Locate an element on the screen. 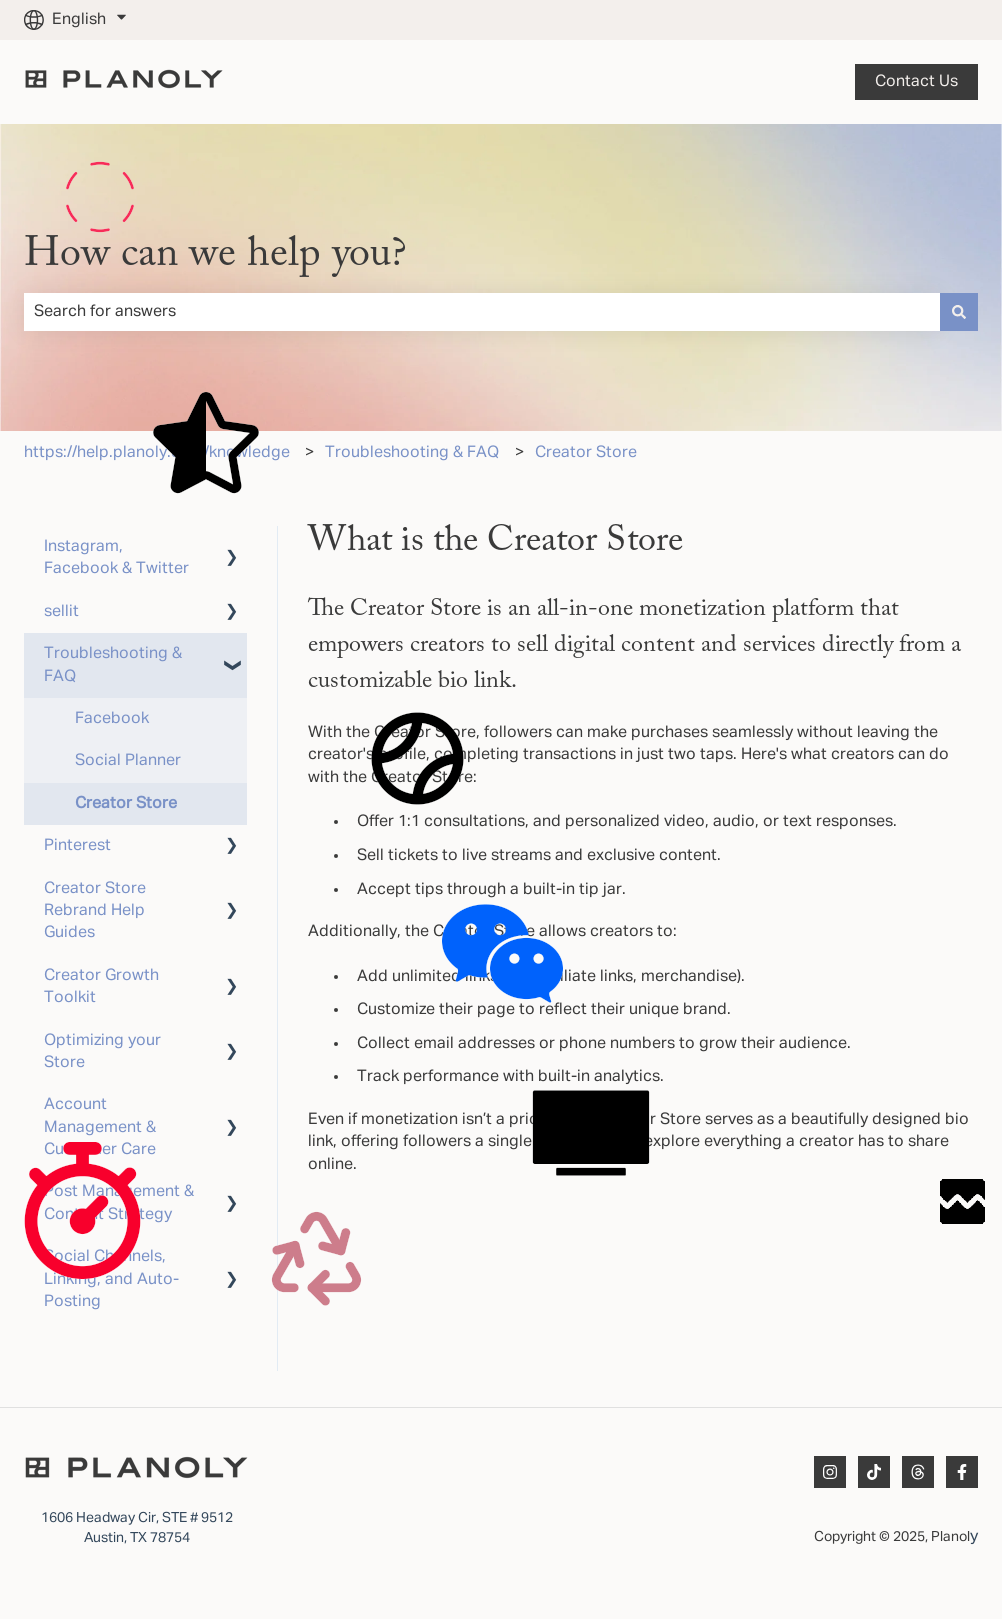 Image resolution: width=1002 pixels, height=1619 pixels. indicates recyclable or eco-friendly content is located at coordinates (316, 1256).